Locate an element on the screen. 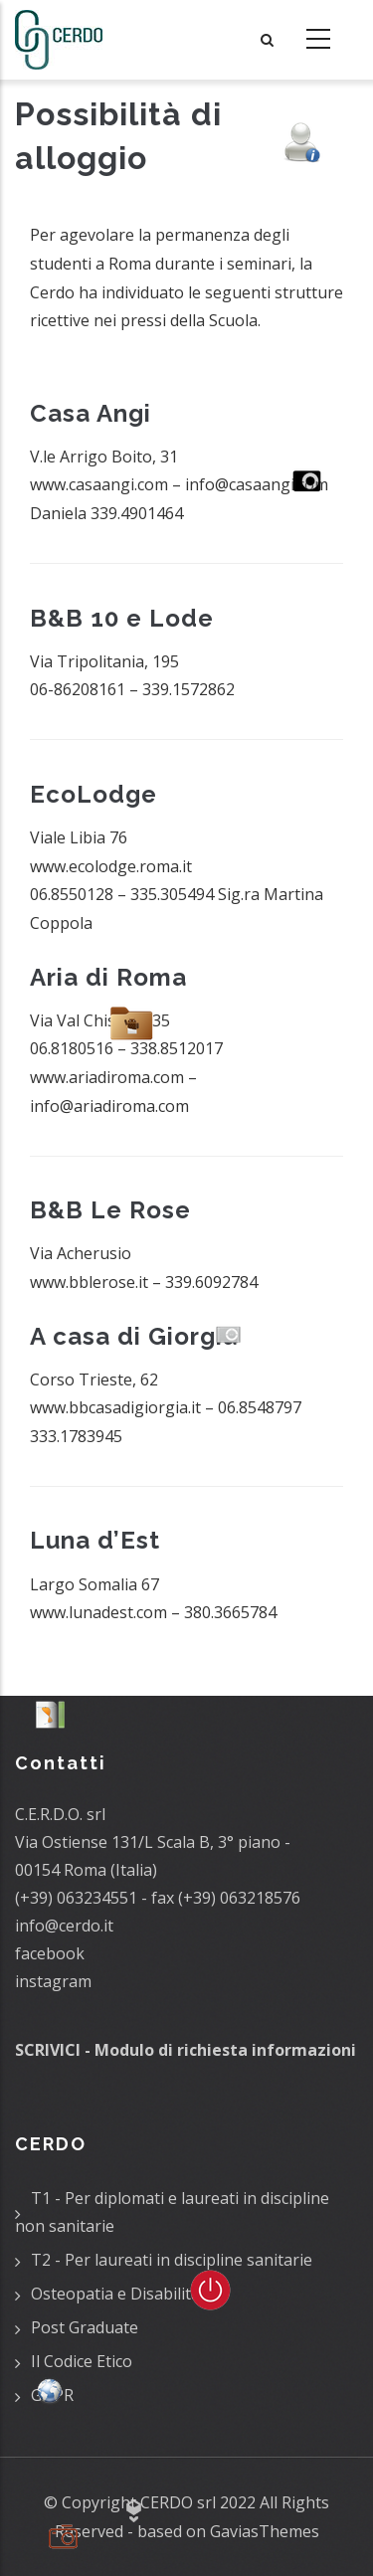  ipod shuffle device in sidebar is located at coordinates (306, 479).